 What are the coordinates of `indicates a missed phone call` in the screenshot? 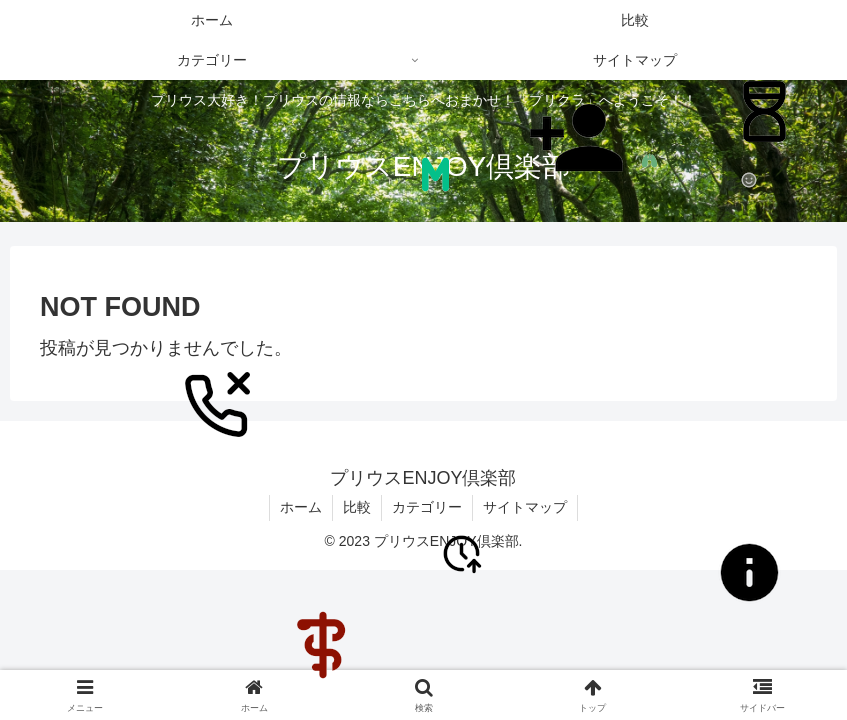 It's located at (216, 406).